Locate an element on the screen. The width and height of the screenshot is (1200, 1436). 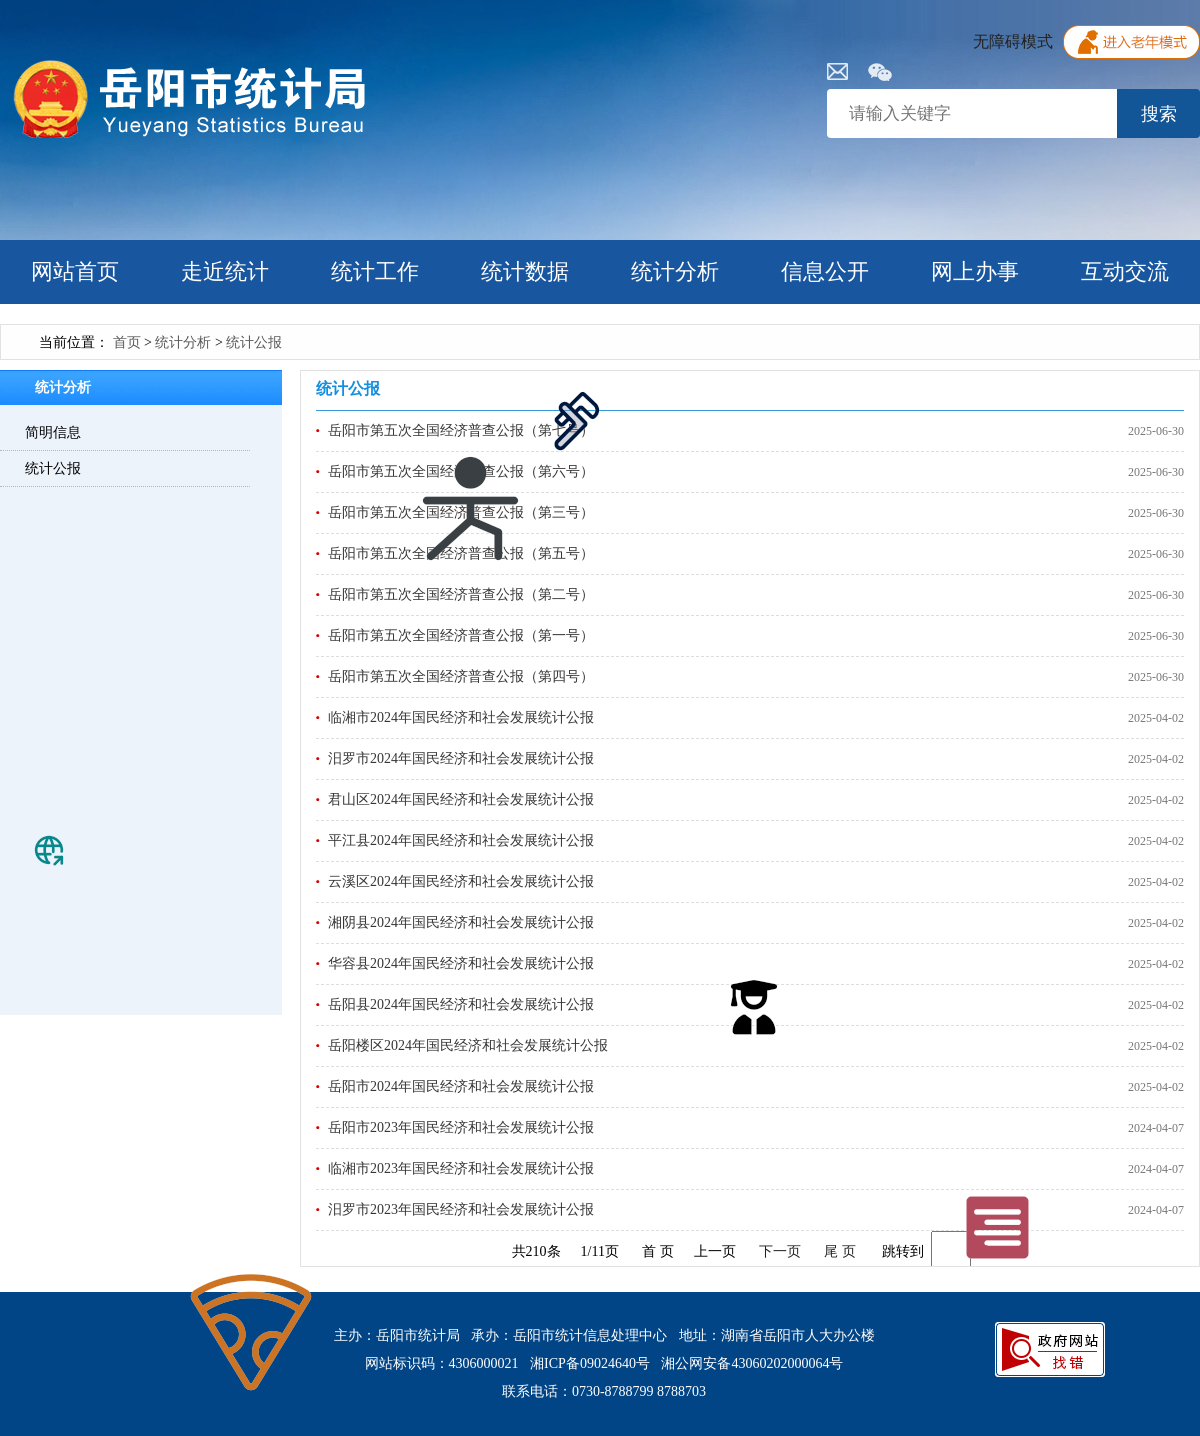
browse food or restaurant options is located at coordinates (251, 1330).